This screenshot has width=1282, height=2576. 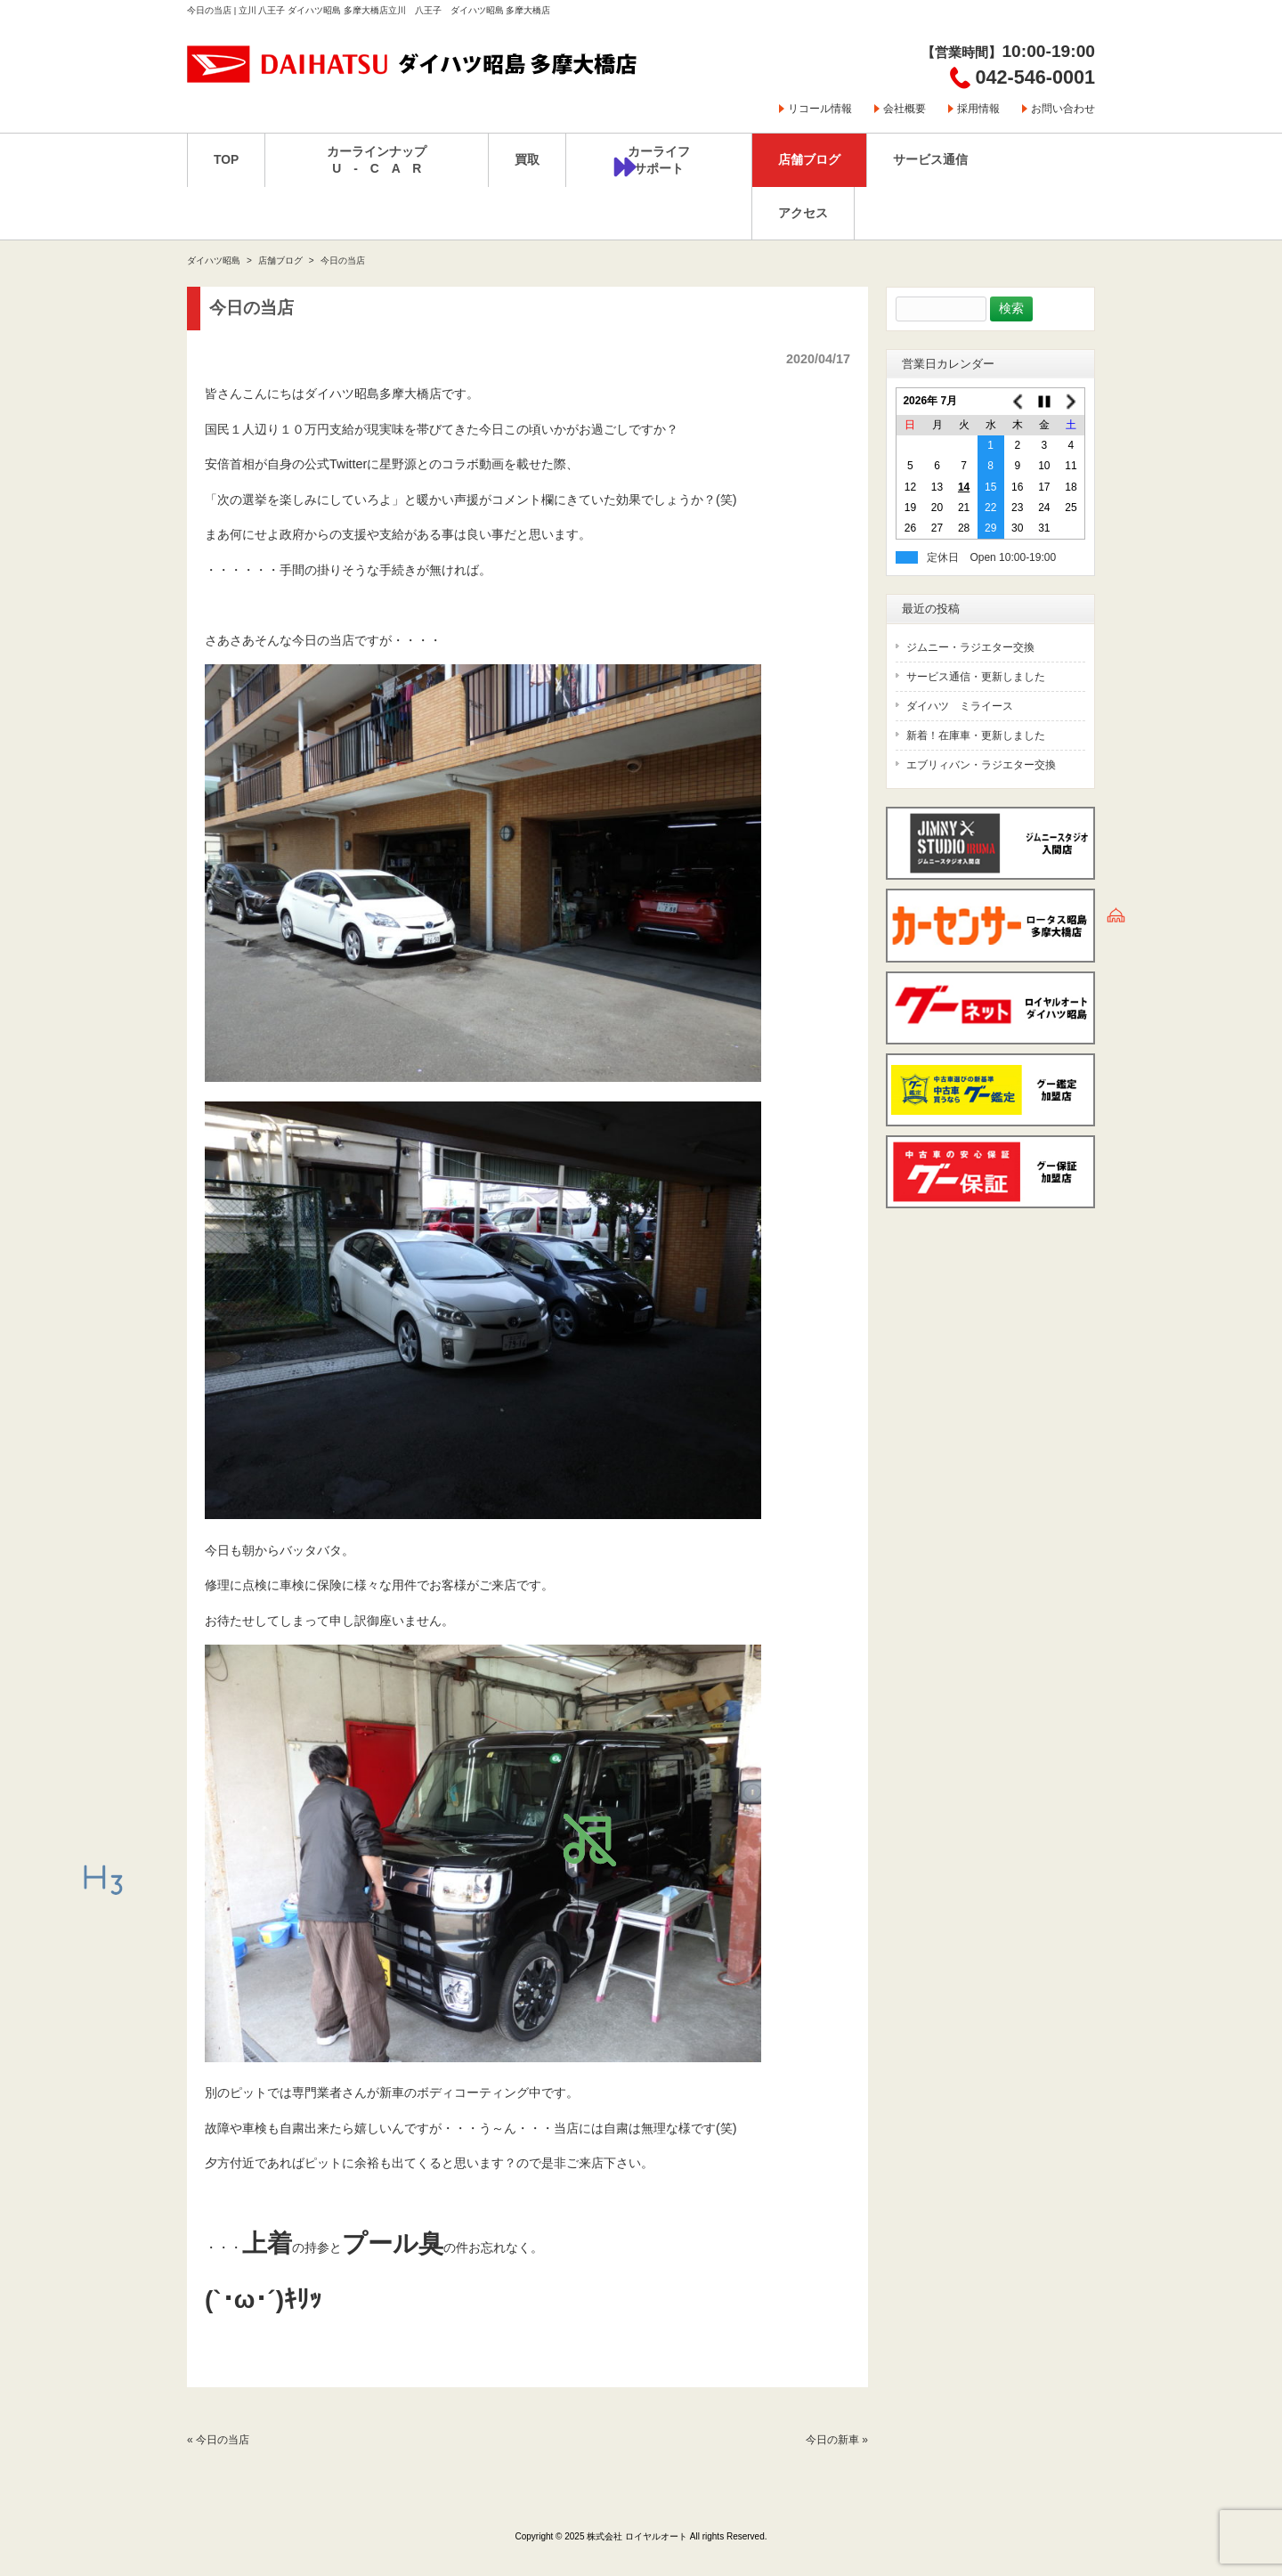 I want to click on format text as heading level 3, so click(x=101, y=1879).